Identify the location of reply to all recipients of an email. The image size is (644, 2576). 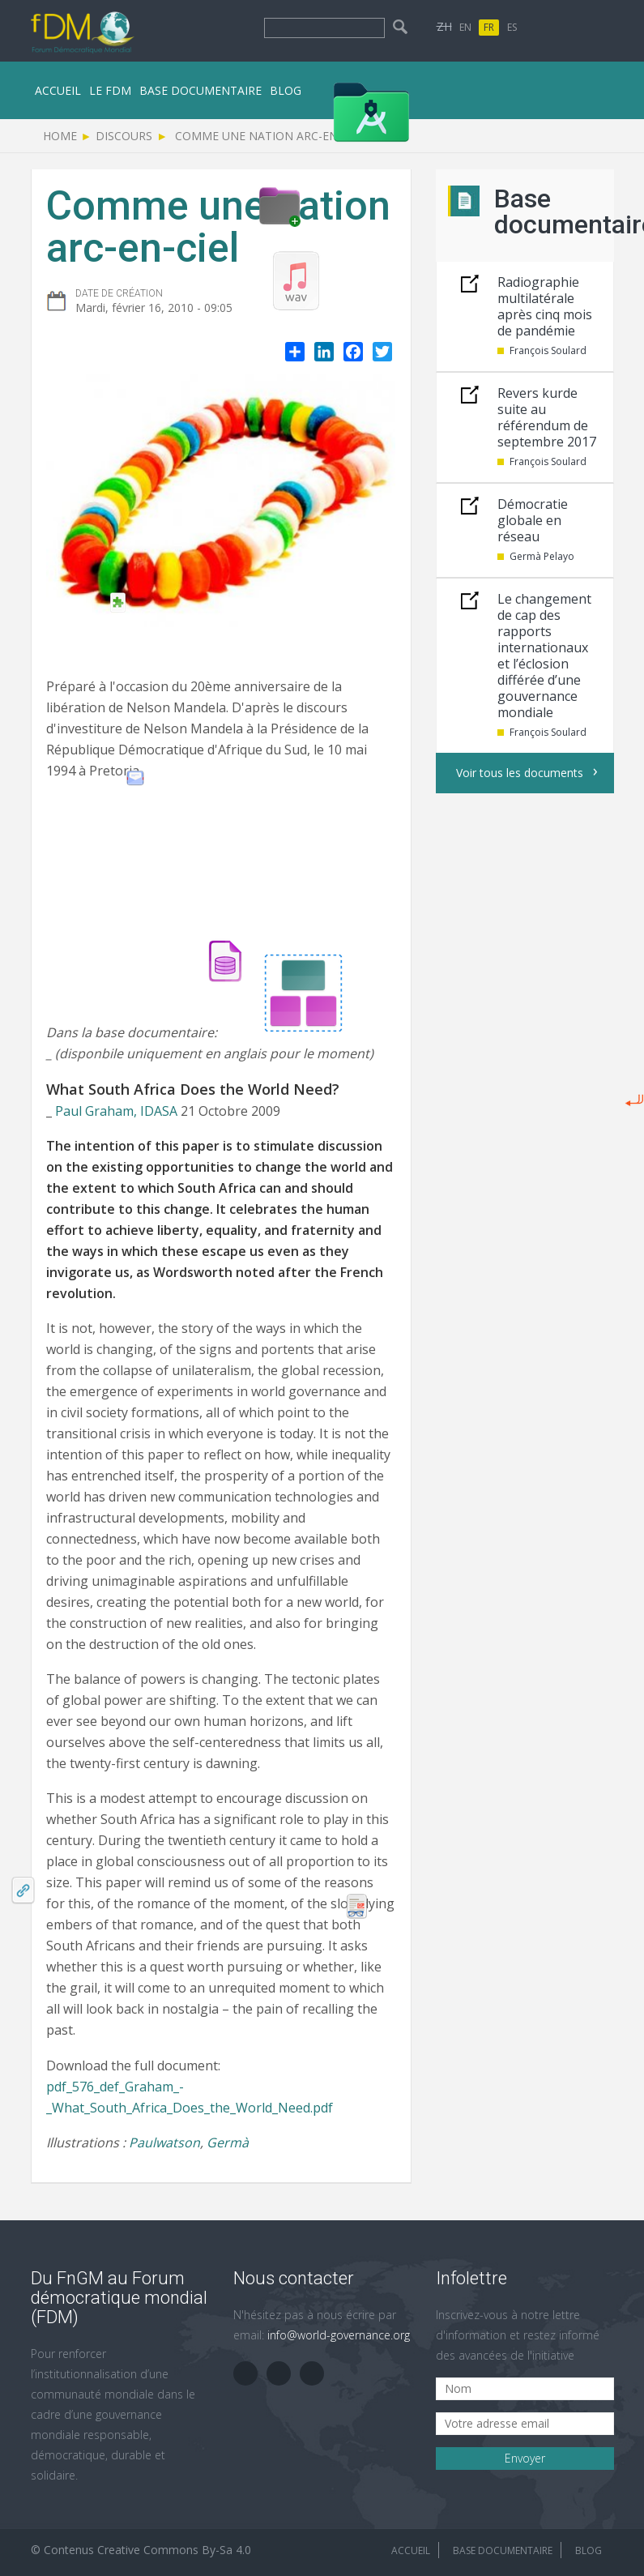
(633, 1099).